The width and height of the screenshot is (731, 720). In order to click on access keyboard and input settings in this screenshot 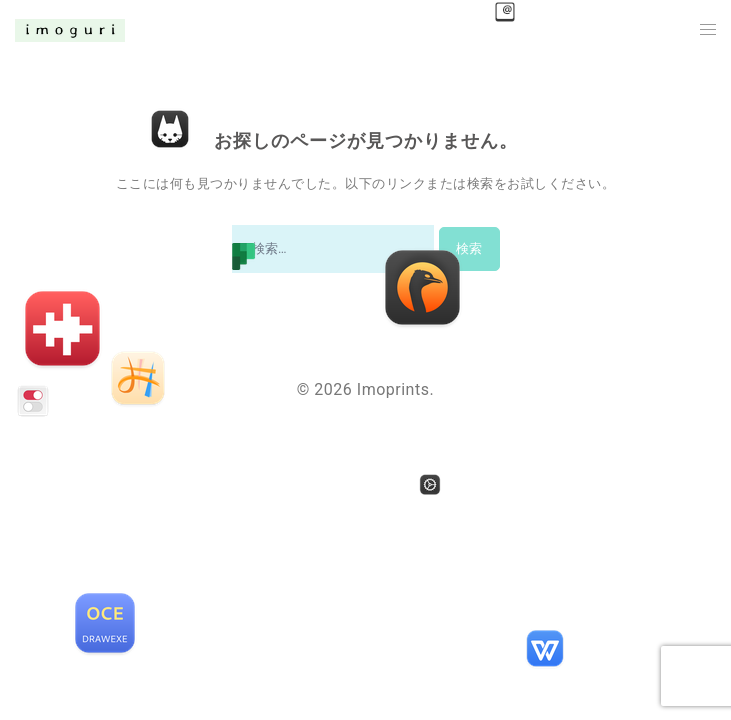, I will do `click(505, 12)`.